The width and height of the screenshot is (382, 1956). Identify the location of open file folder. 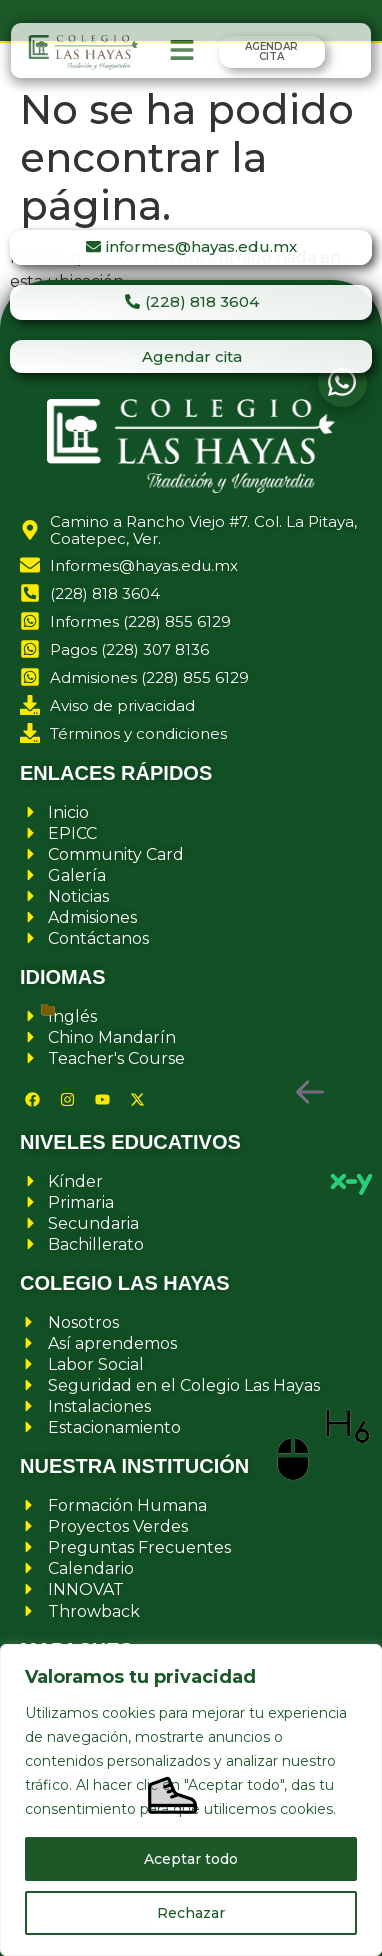
(48, 1010).